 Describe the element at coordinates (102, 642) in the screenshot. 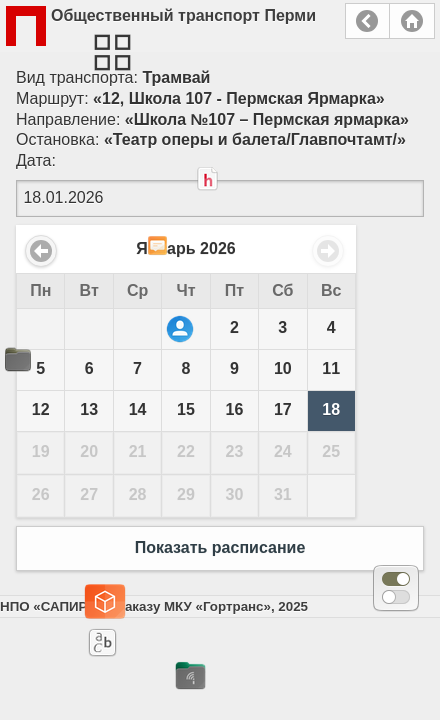

I see `access font and typography settings` at that location.